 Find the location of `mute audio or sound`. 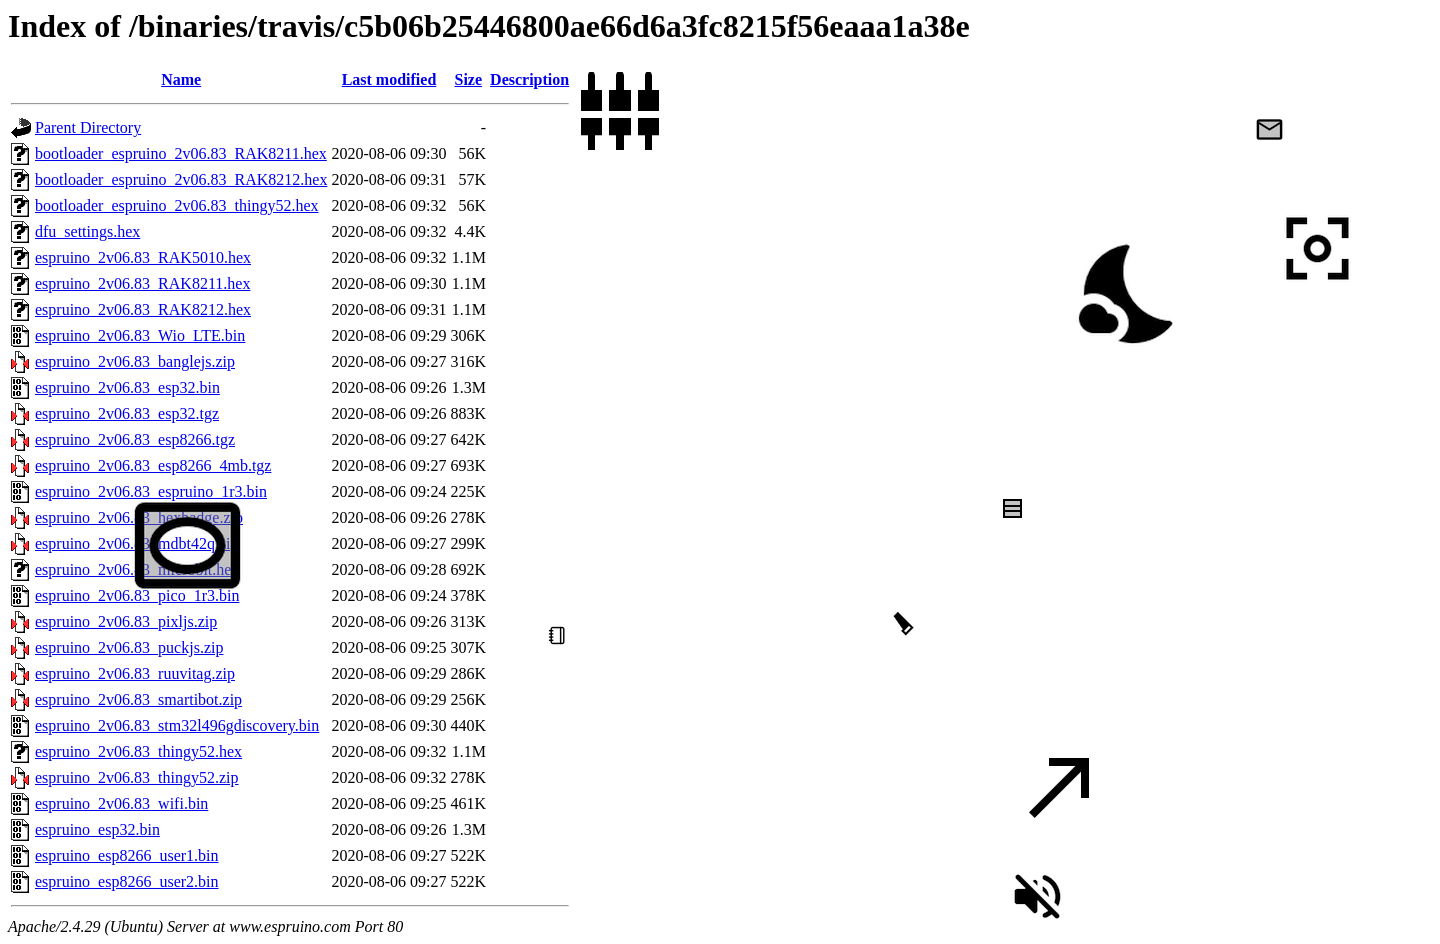

mute audio or sound is located at coordinates (1037, 896).